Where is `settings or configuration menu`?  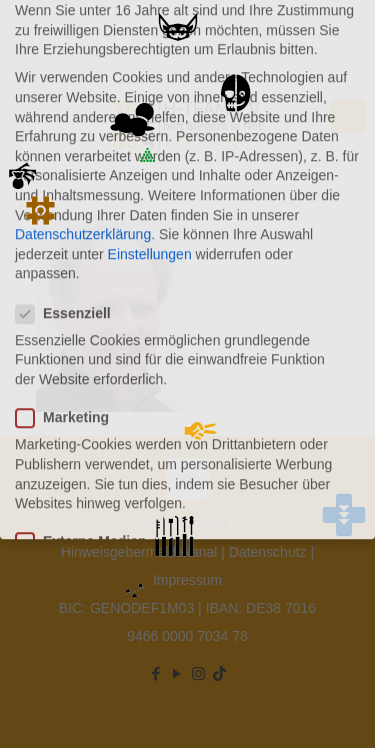 settings or configuration menu is located at coordinates (40, 210).